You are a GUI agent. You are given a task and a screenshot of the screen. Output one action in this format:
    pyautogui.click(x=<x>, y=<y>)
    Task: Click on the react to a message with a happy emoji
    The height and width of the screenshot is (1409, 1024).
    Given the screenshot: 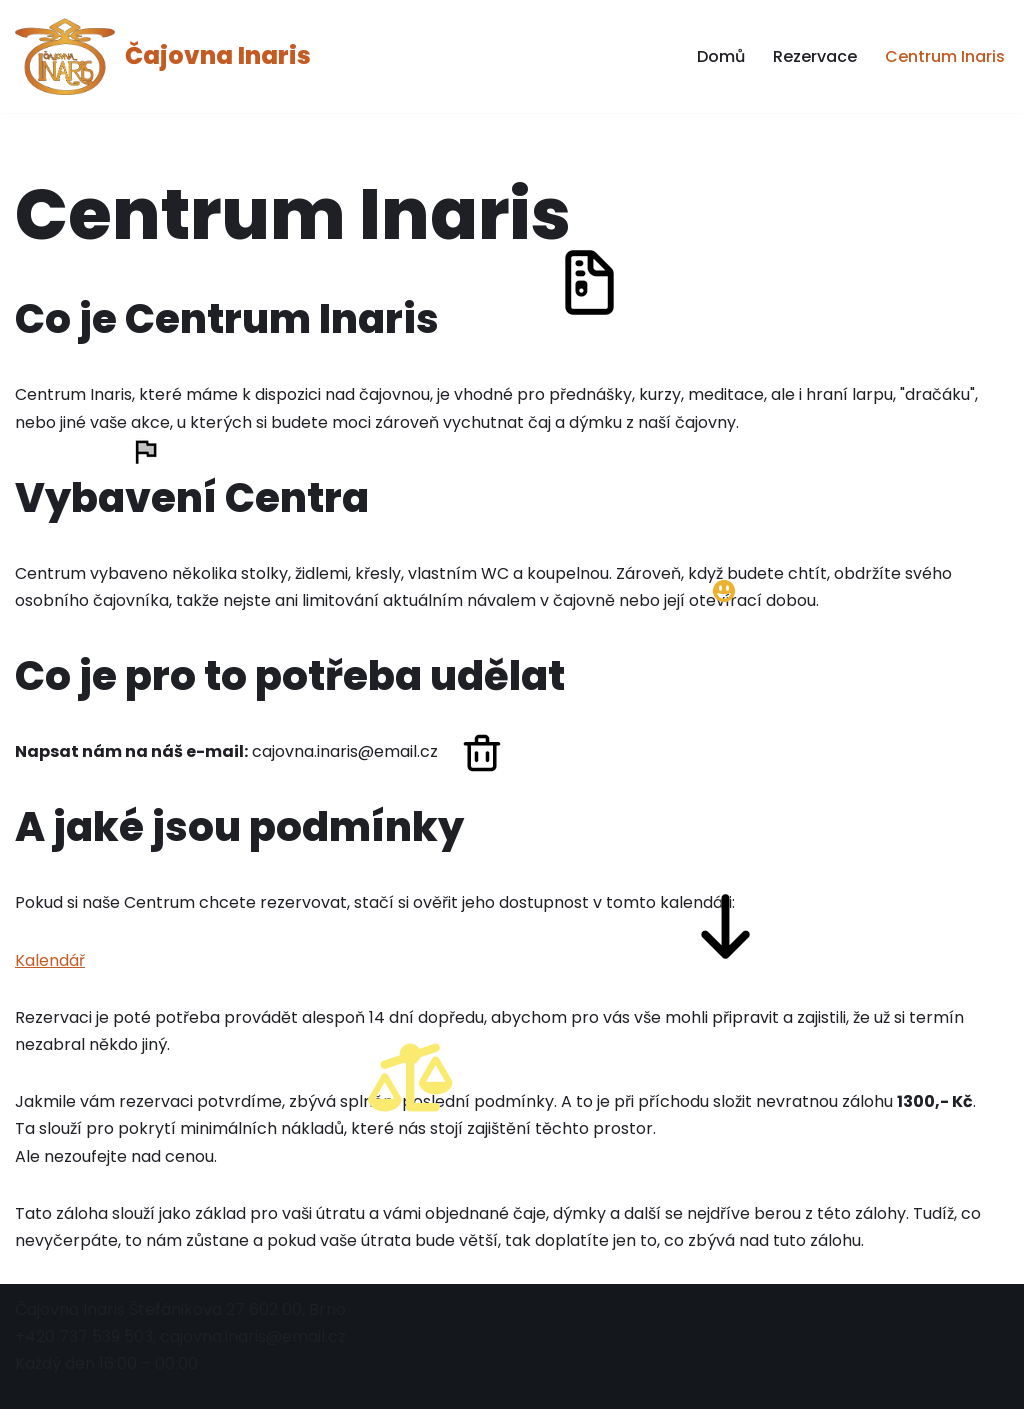 What is the action you would take?
    pyautogui.click(x=724, y=591)
    